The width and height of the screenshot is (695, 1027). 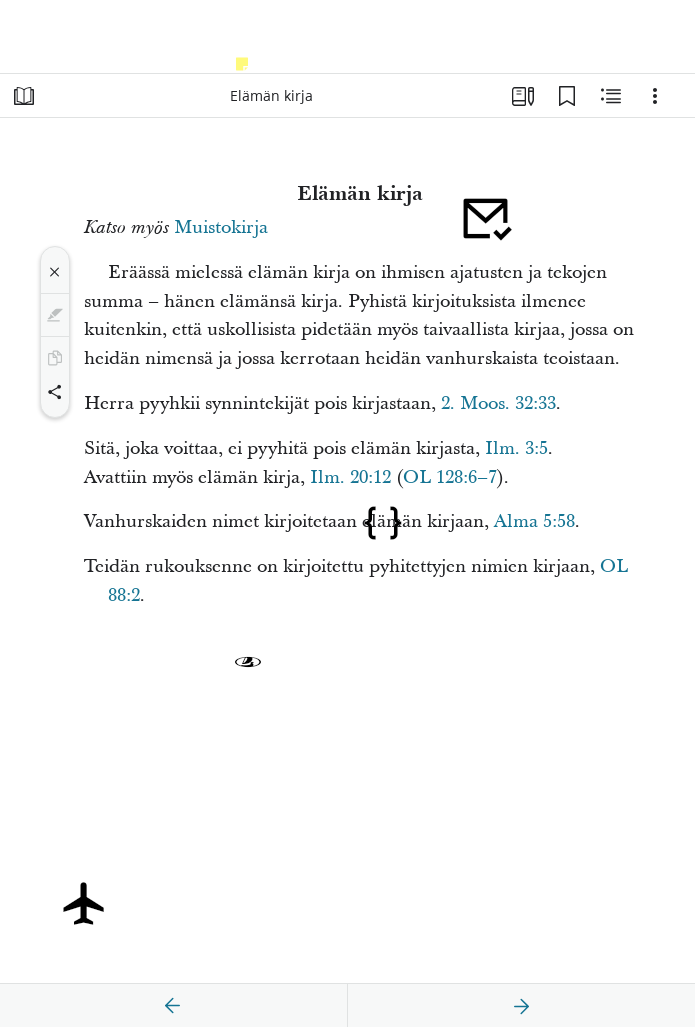 What do you see at coordinates (82, 903) in the screenshot?
I see `enable airplane mode` at bounding box center [82, 903].